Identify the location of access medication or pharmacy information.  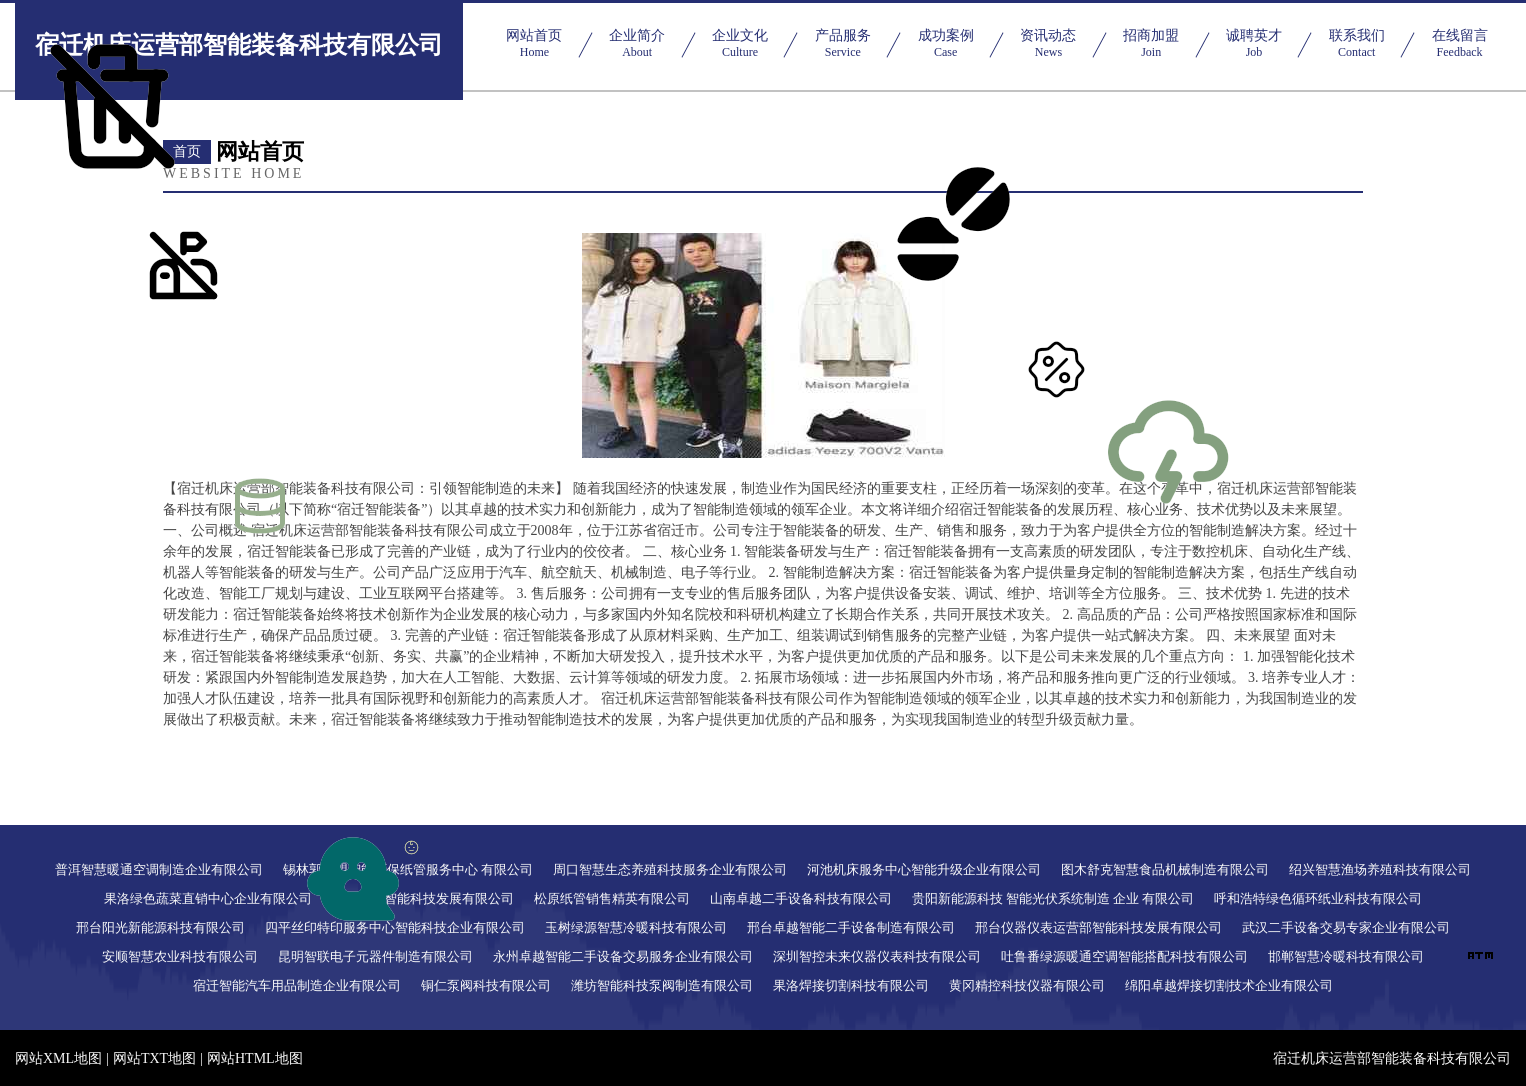
(953, 224).